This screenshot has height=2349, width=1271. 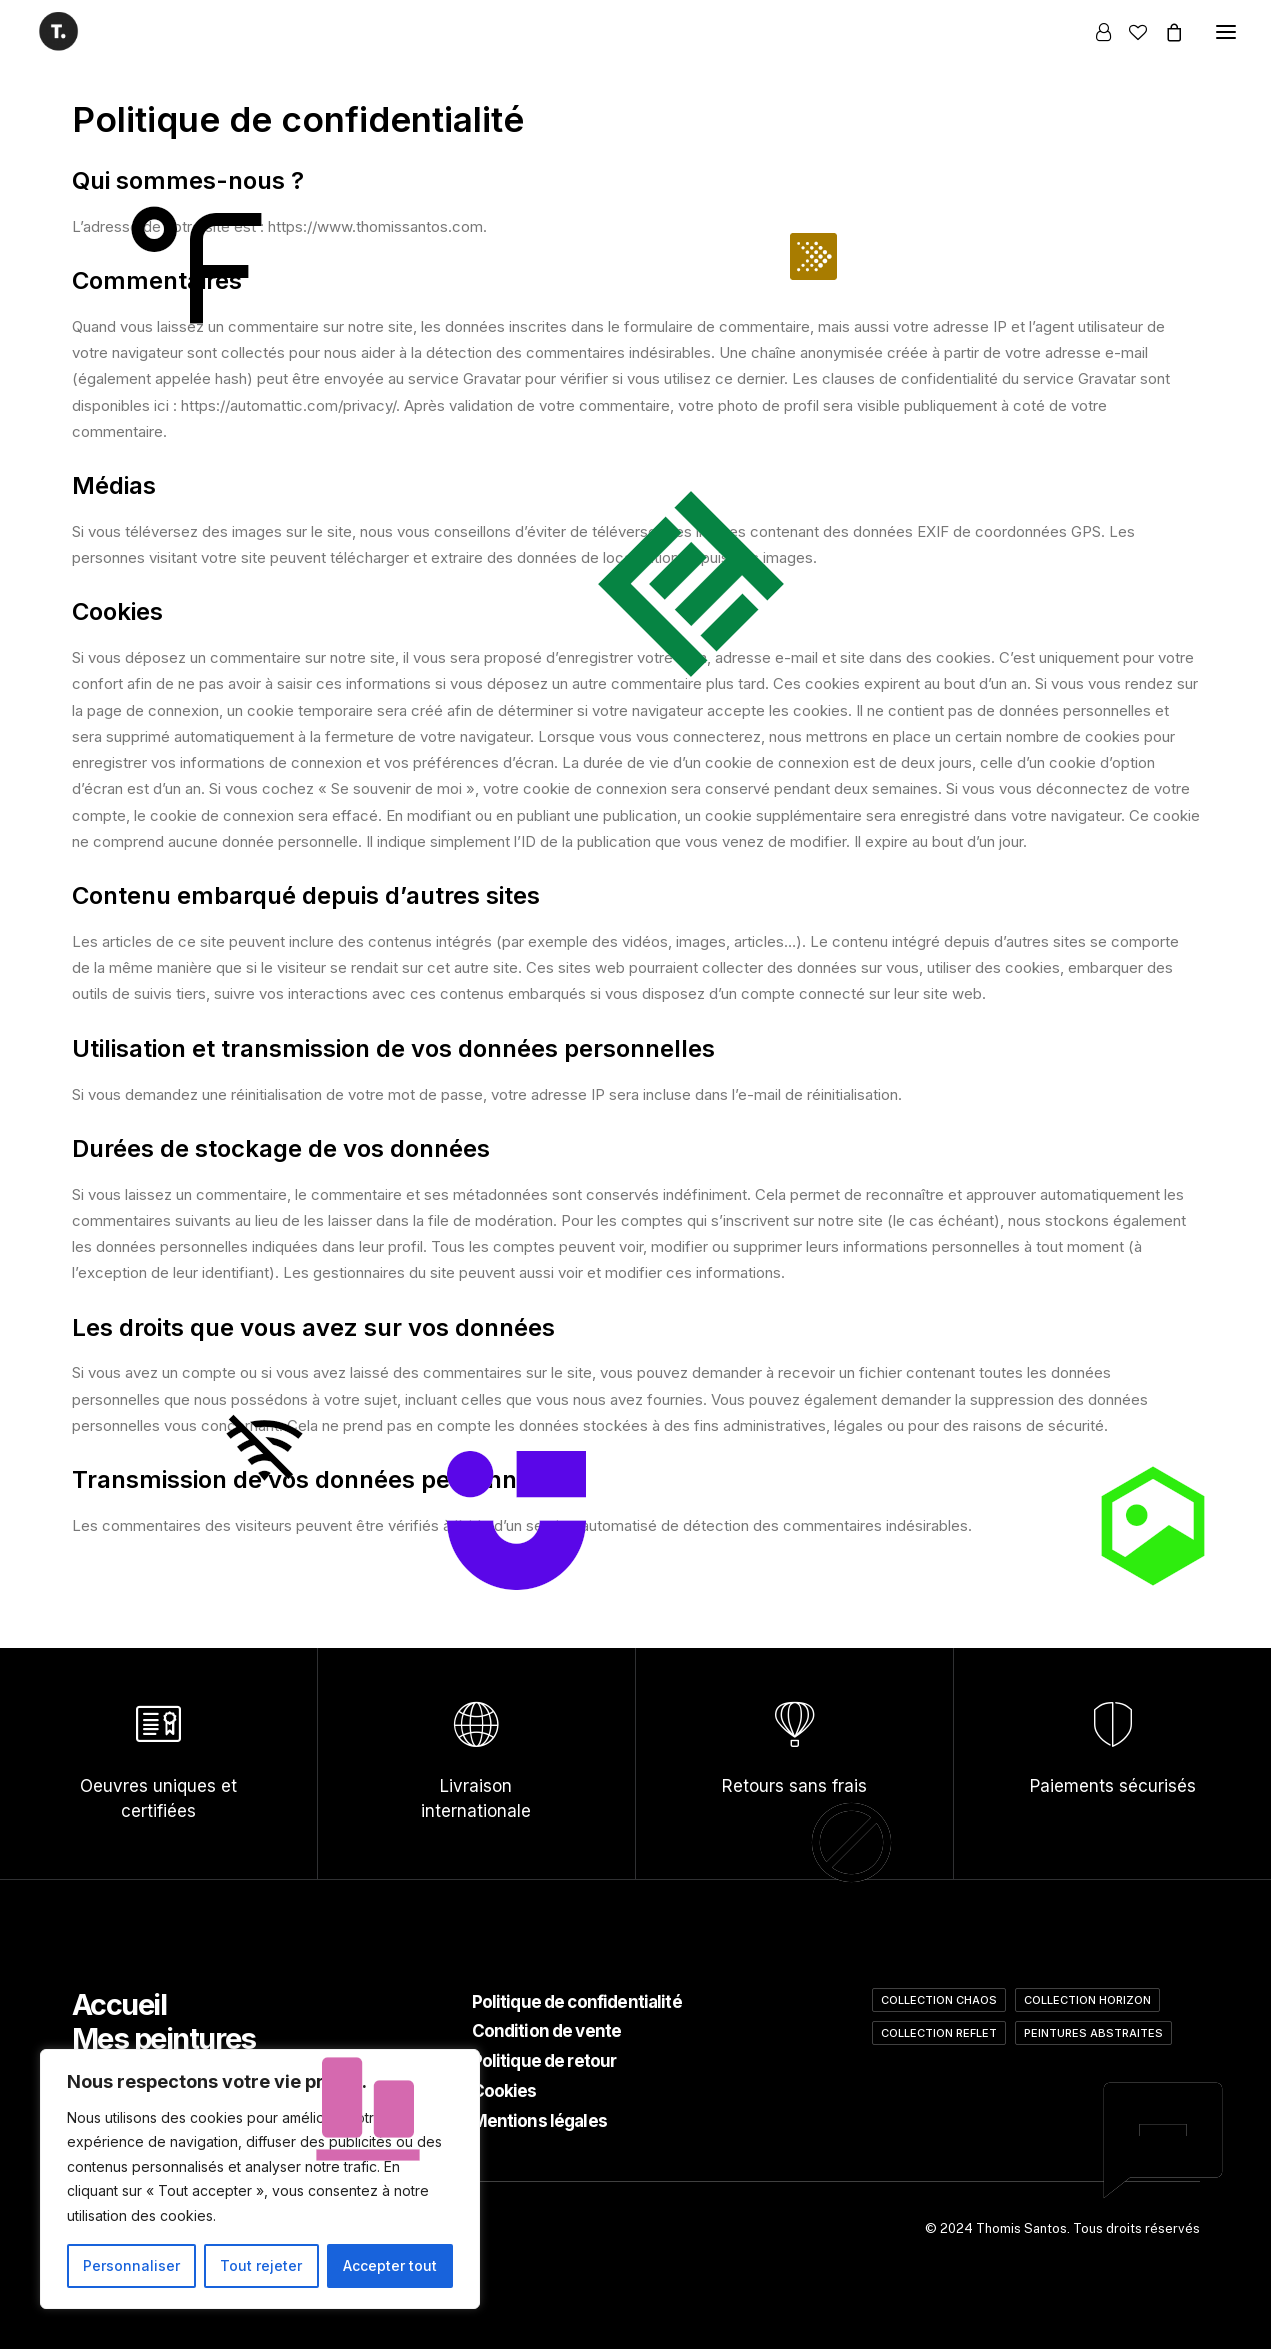 I want to click on open messaging or chat, so click(x=1163, y=2136).